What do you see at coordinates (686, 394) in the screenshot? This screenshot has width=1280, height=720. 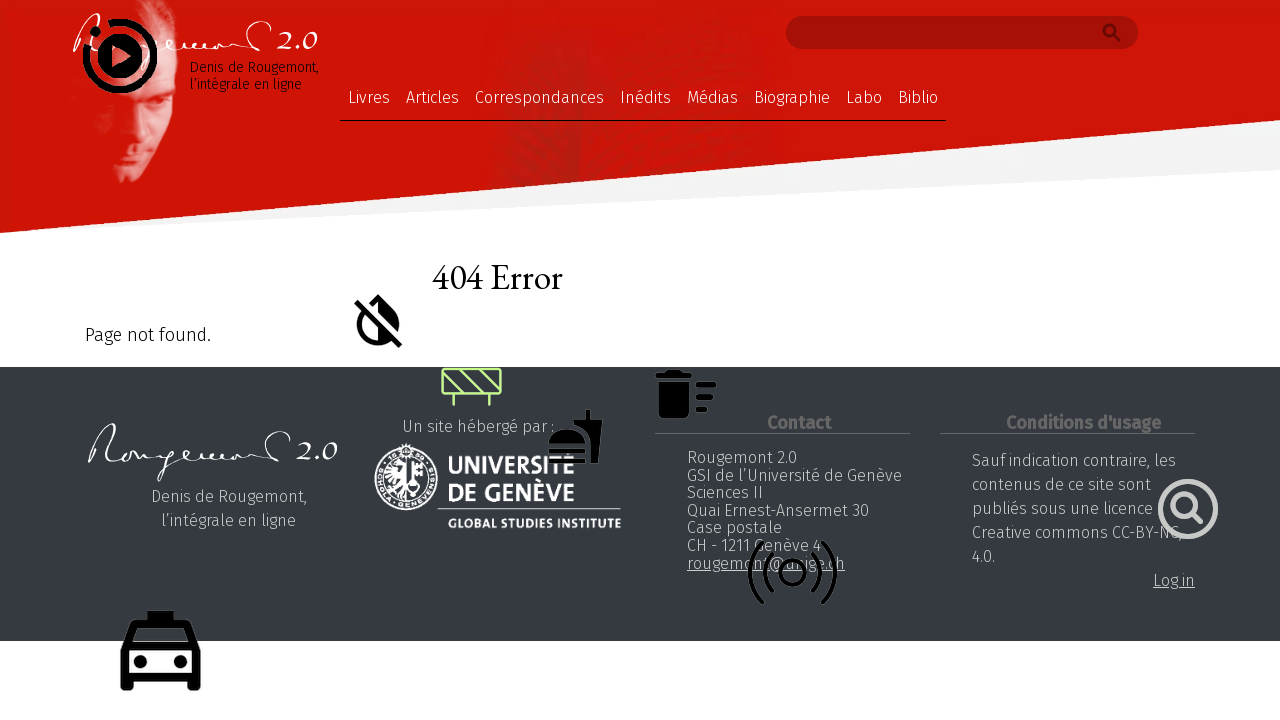 I see `delete all selected items at once` at bounding box center [686, 394].